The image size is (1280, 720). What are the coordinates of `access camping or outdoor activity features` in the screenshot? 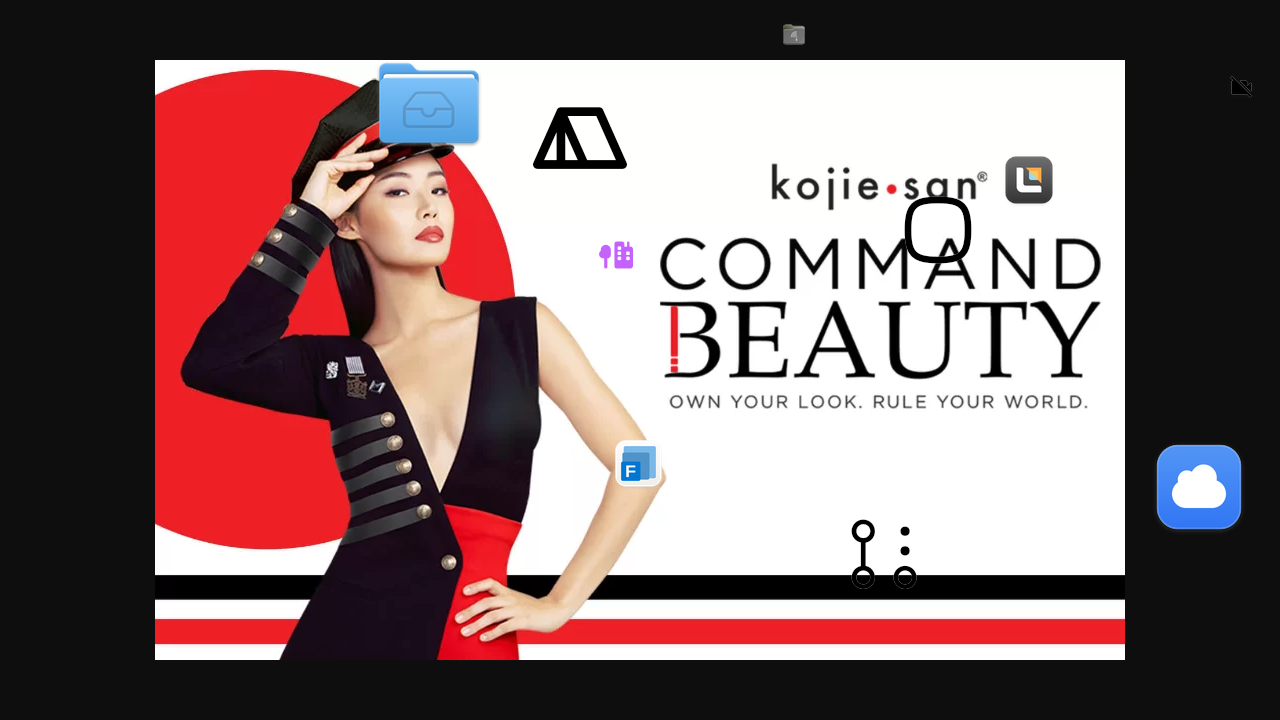 It's located at (580, 141).